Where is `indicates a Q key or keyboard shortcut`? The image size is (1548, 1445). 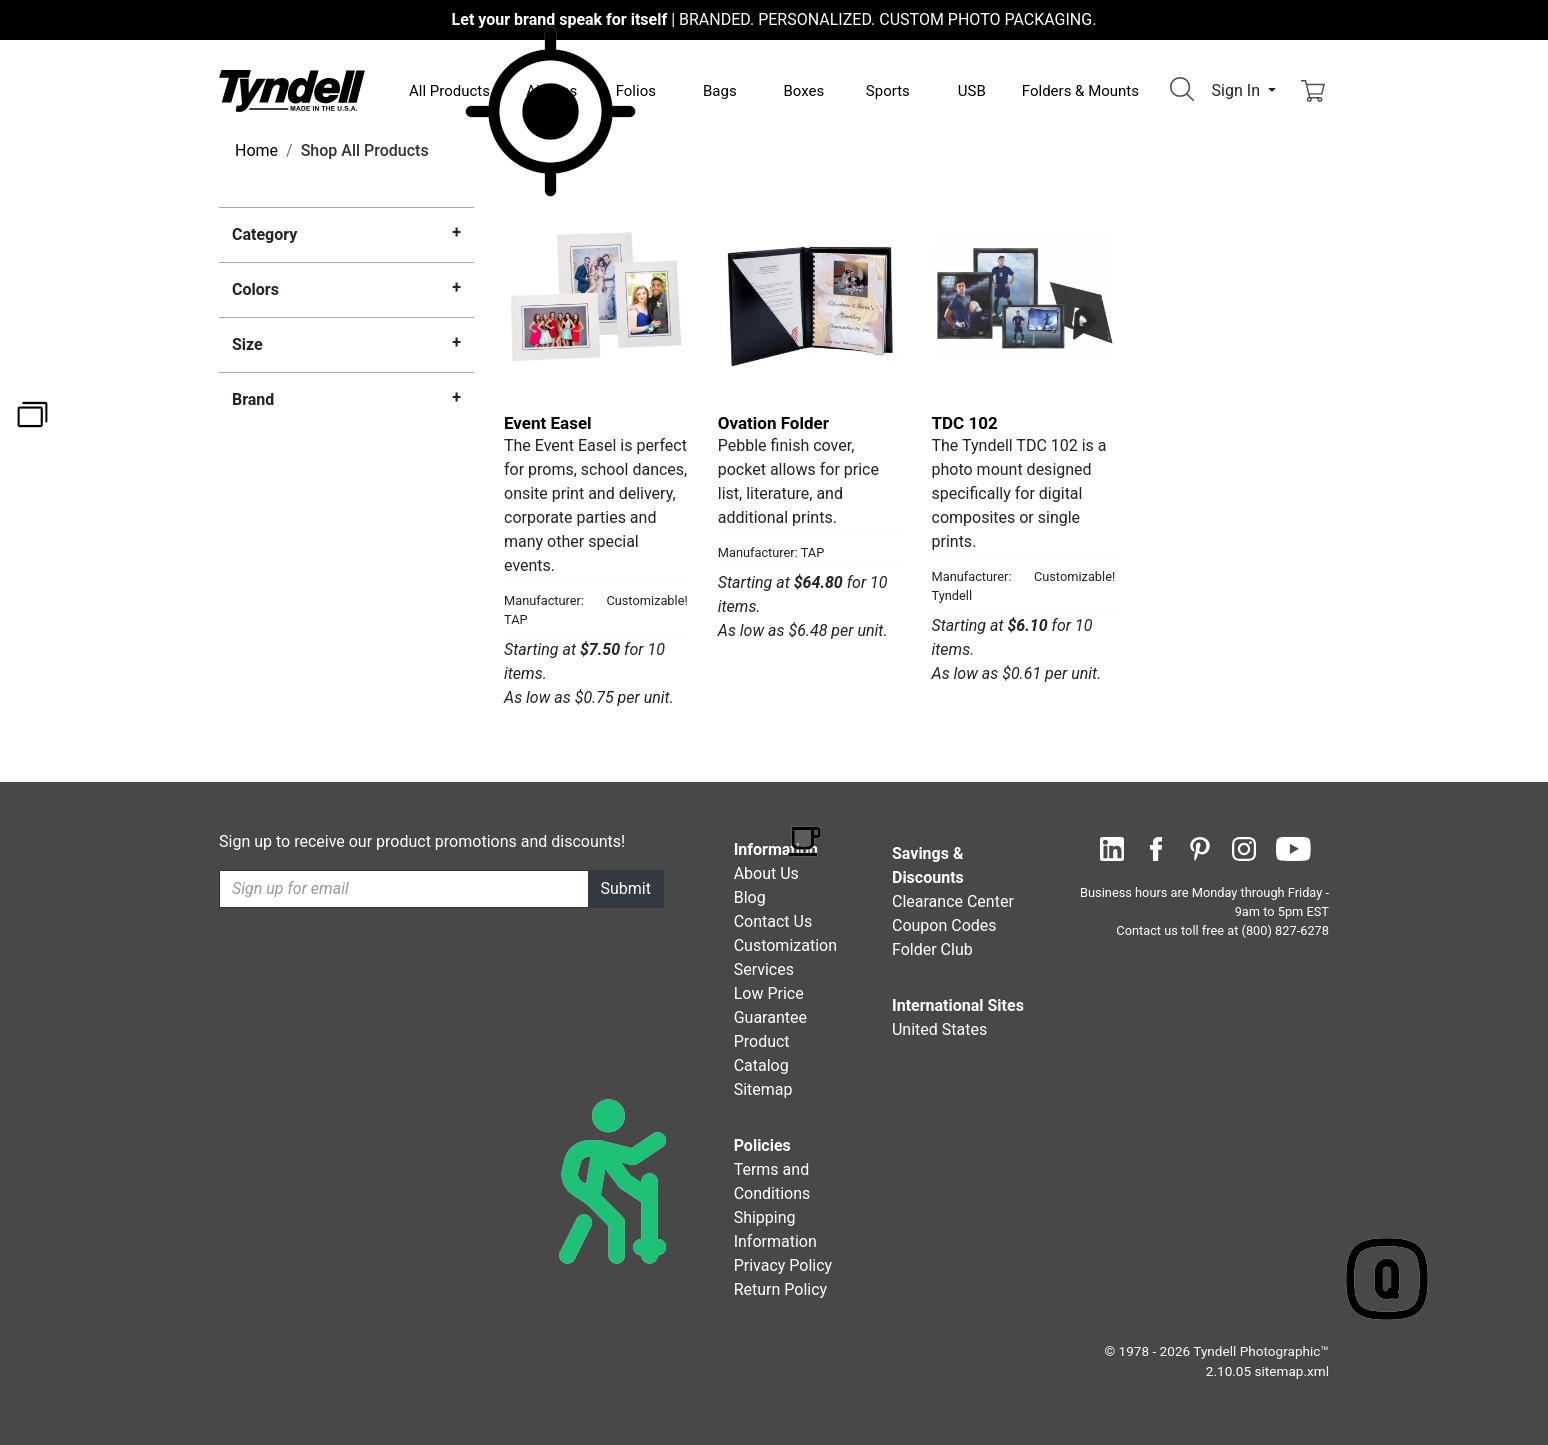 indicates a Q key or keyboard shortcut is located at coordinates (1387, 1279).